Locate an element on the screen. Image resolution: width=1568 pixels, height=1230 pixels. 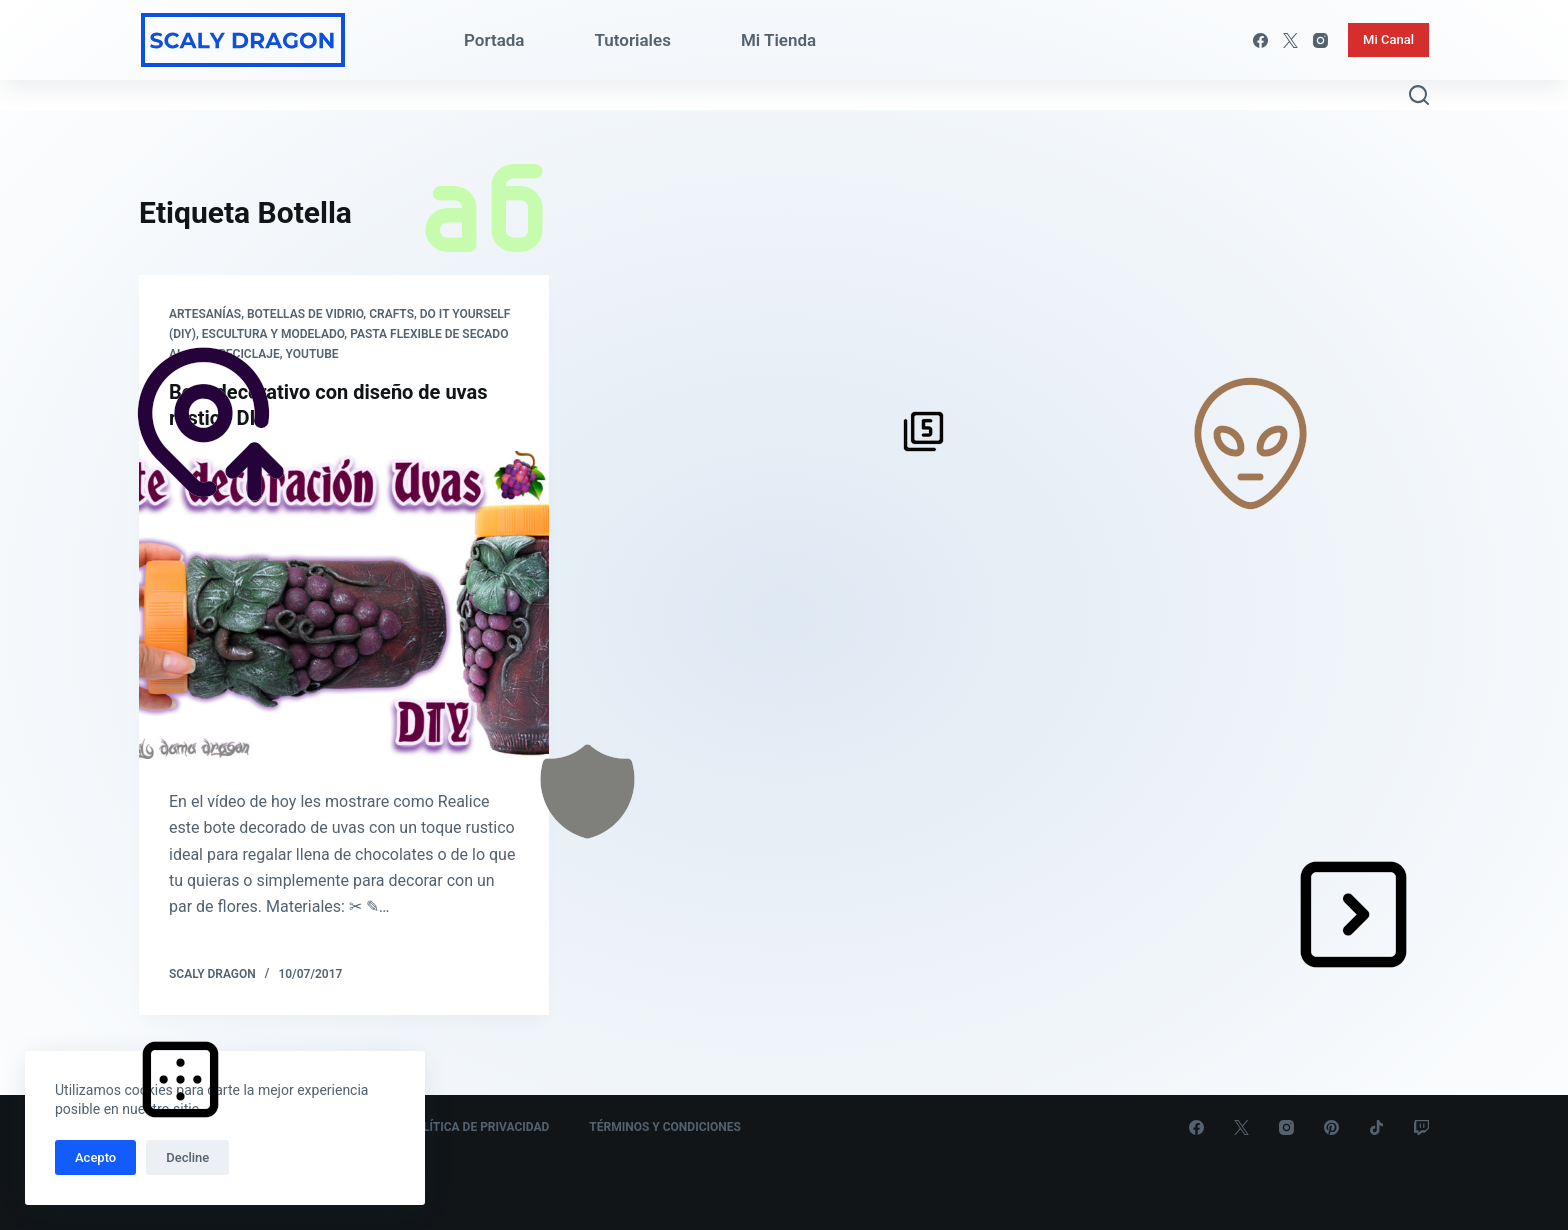
apply outer border to selected cells is located at coordinates (180, 1079).